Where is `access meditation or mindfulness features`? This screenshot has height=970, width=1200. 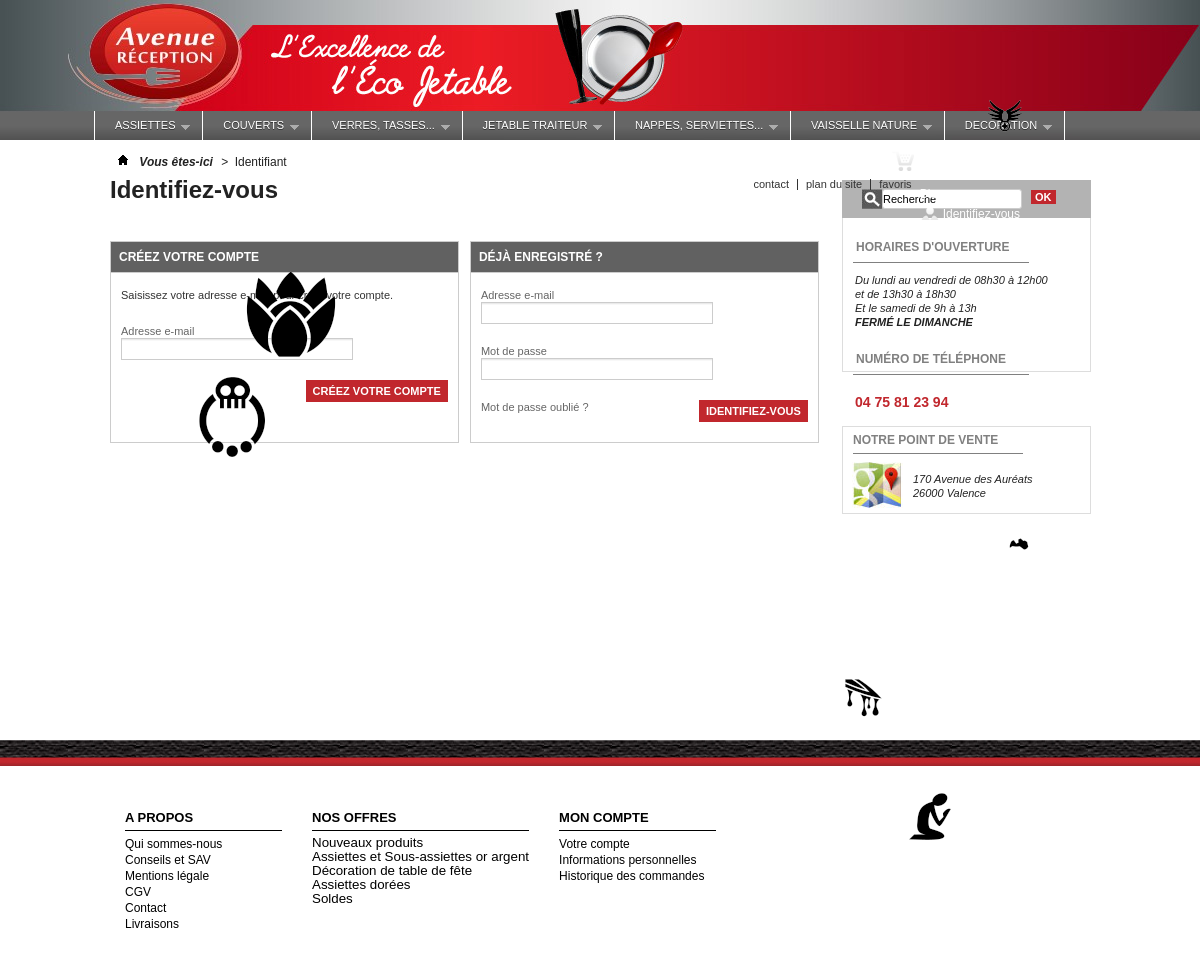
access meditation or mindfulness features is located at coordinates (291, 312).